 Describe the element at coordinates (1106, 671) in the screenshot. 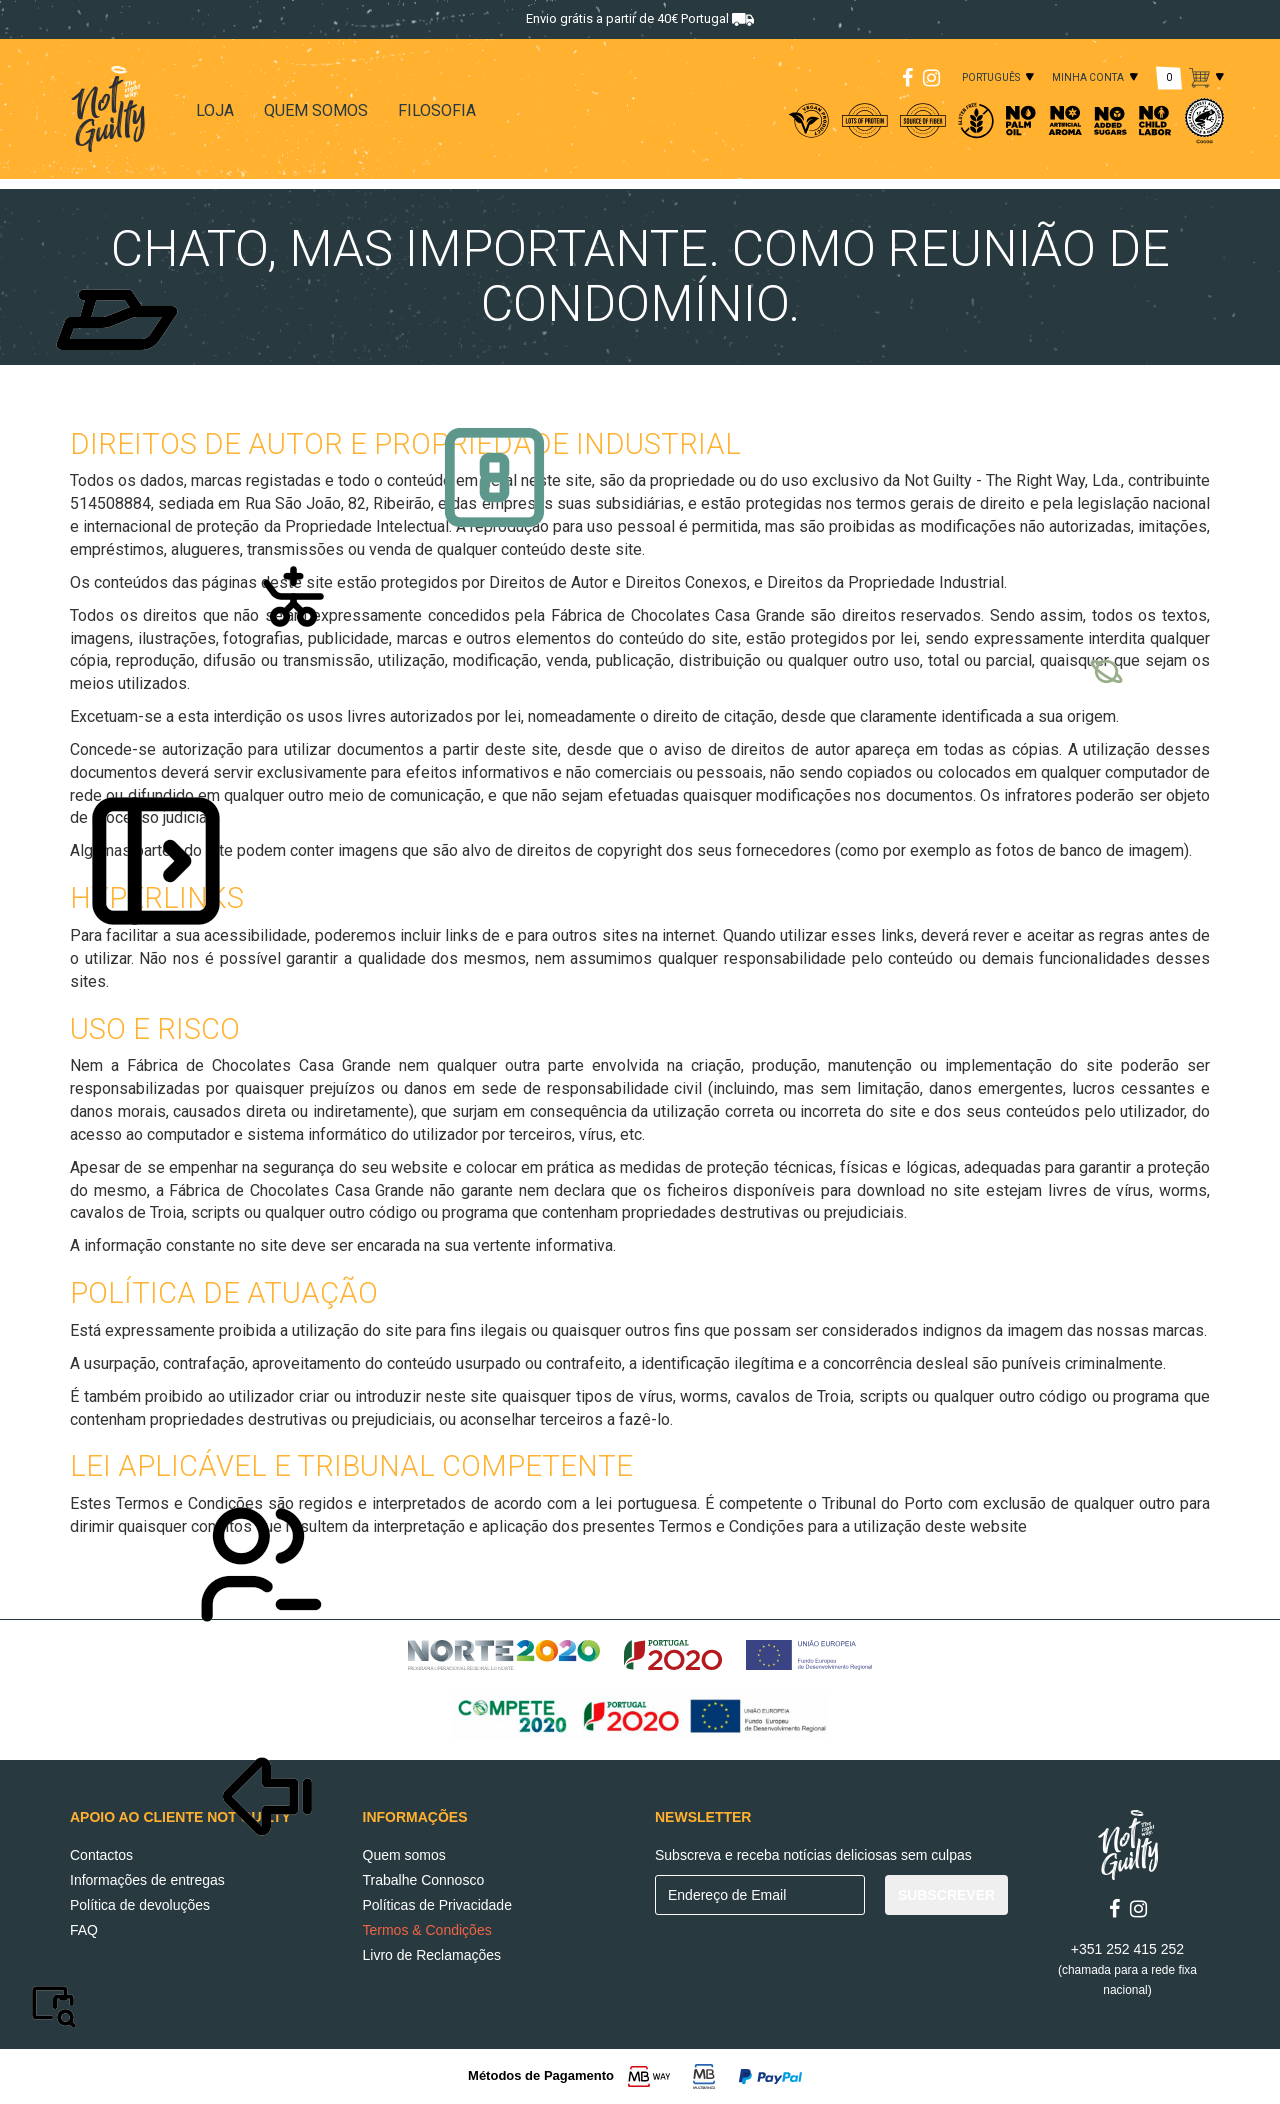

I see `explore global or worldwide content` at that location.